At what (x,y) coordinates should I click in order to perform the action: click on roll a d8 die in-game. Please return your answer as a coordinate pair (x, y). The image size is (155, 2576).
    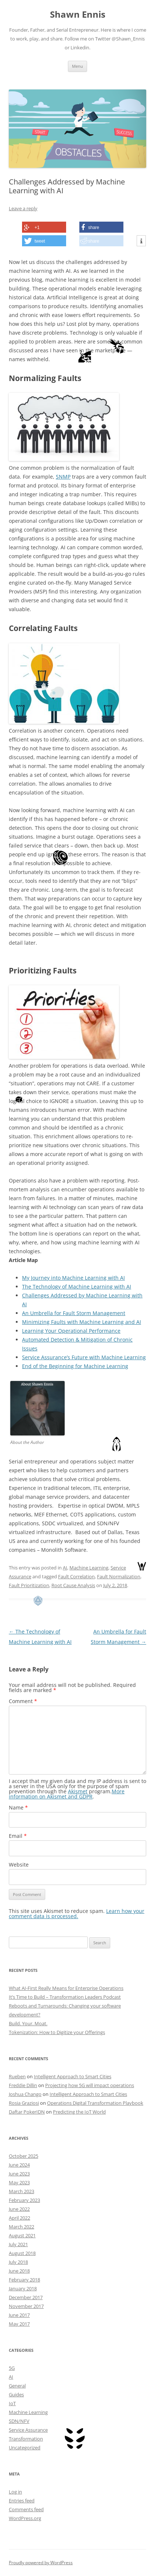
    Looking at the image, I should click on (38, 1600).